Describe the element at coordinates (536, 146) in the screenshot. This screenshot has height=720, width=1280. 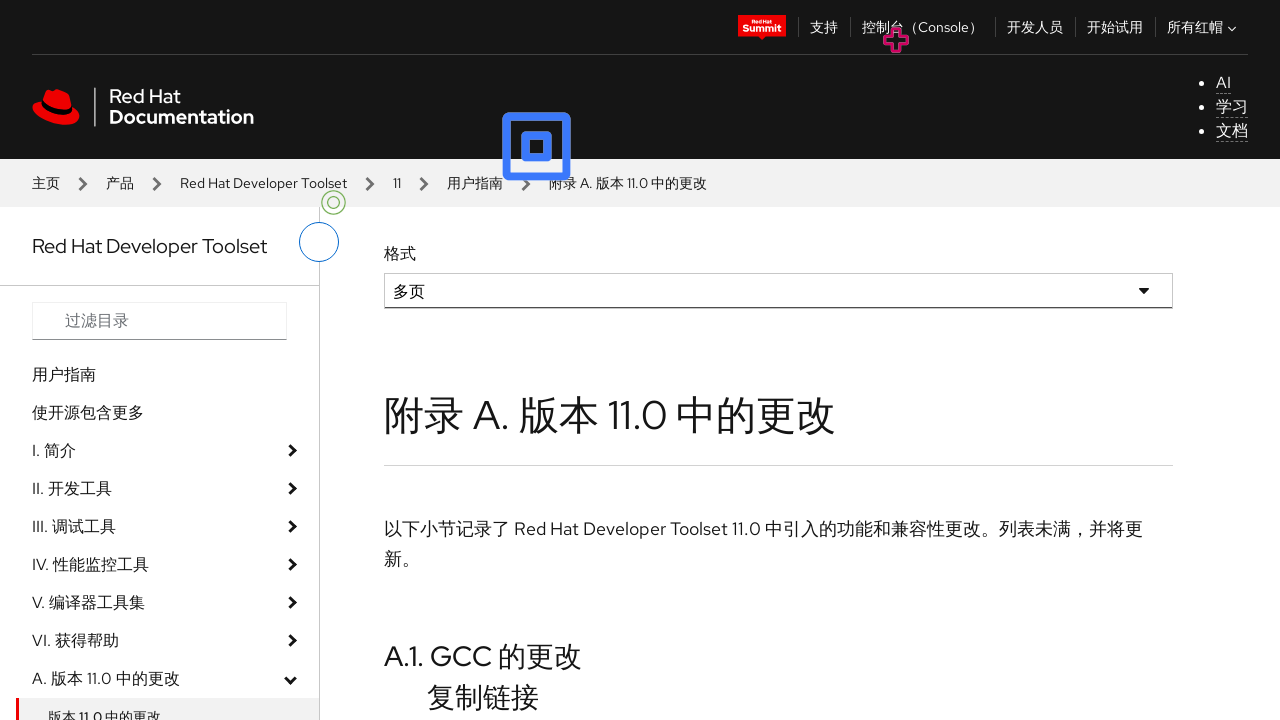
I see `Square payment services logo` at that location.